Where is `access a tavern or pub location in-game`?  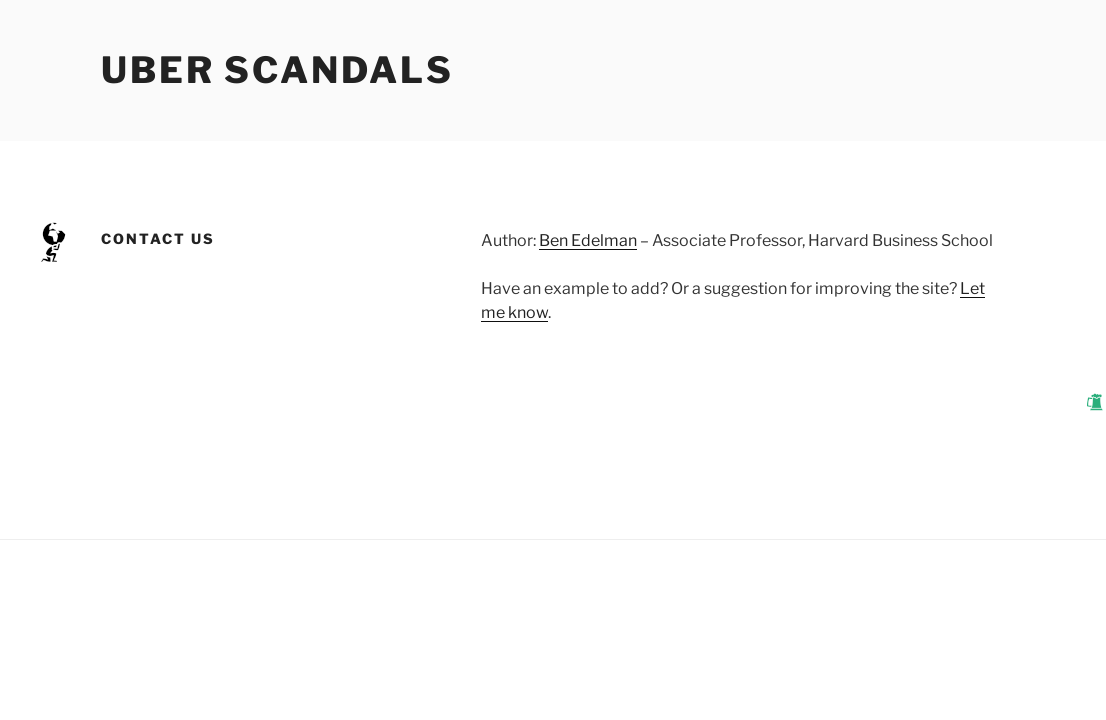
access a tavern or pub location in-game is located at coordinates (1095, 402).